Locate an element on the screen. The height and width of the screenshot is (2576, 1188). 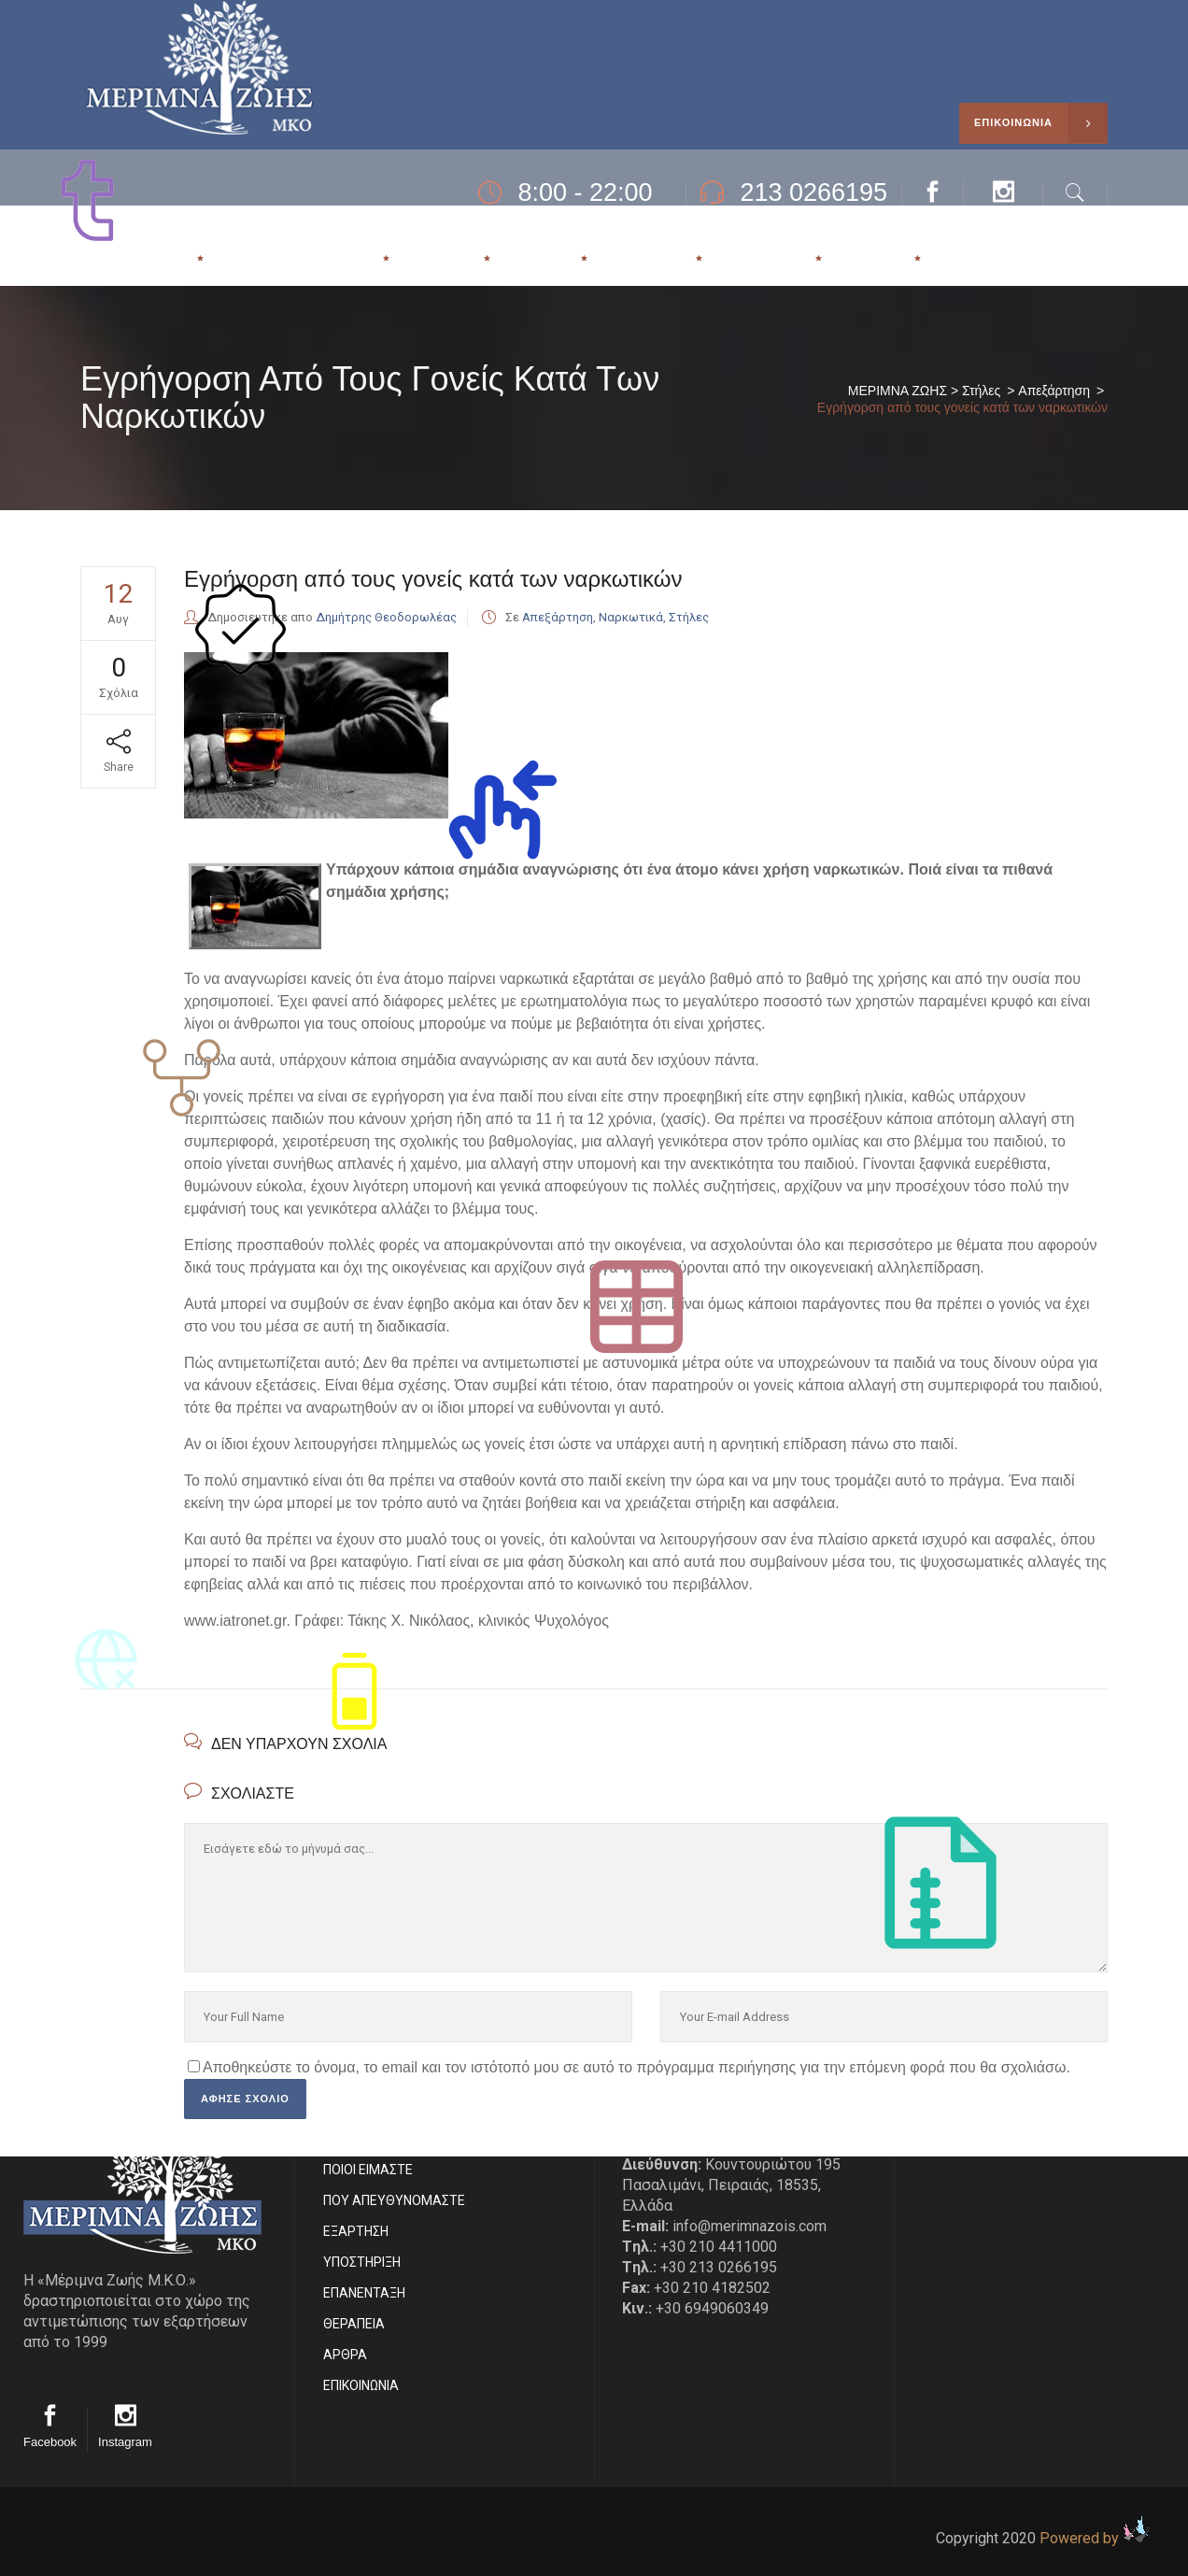
view data in table format is located at coordinates (636, 1306).